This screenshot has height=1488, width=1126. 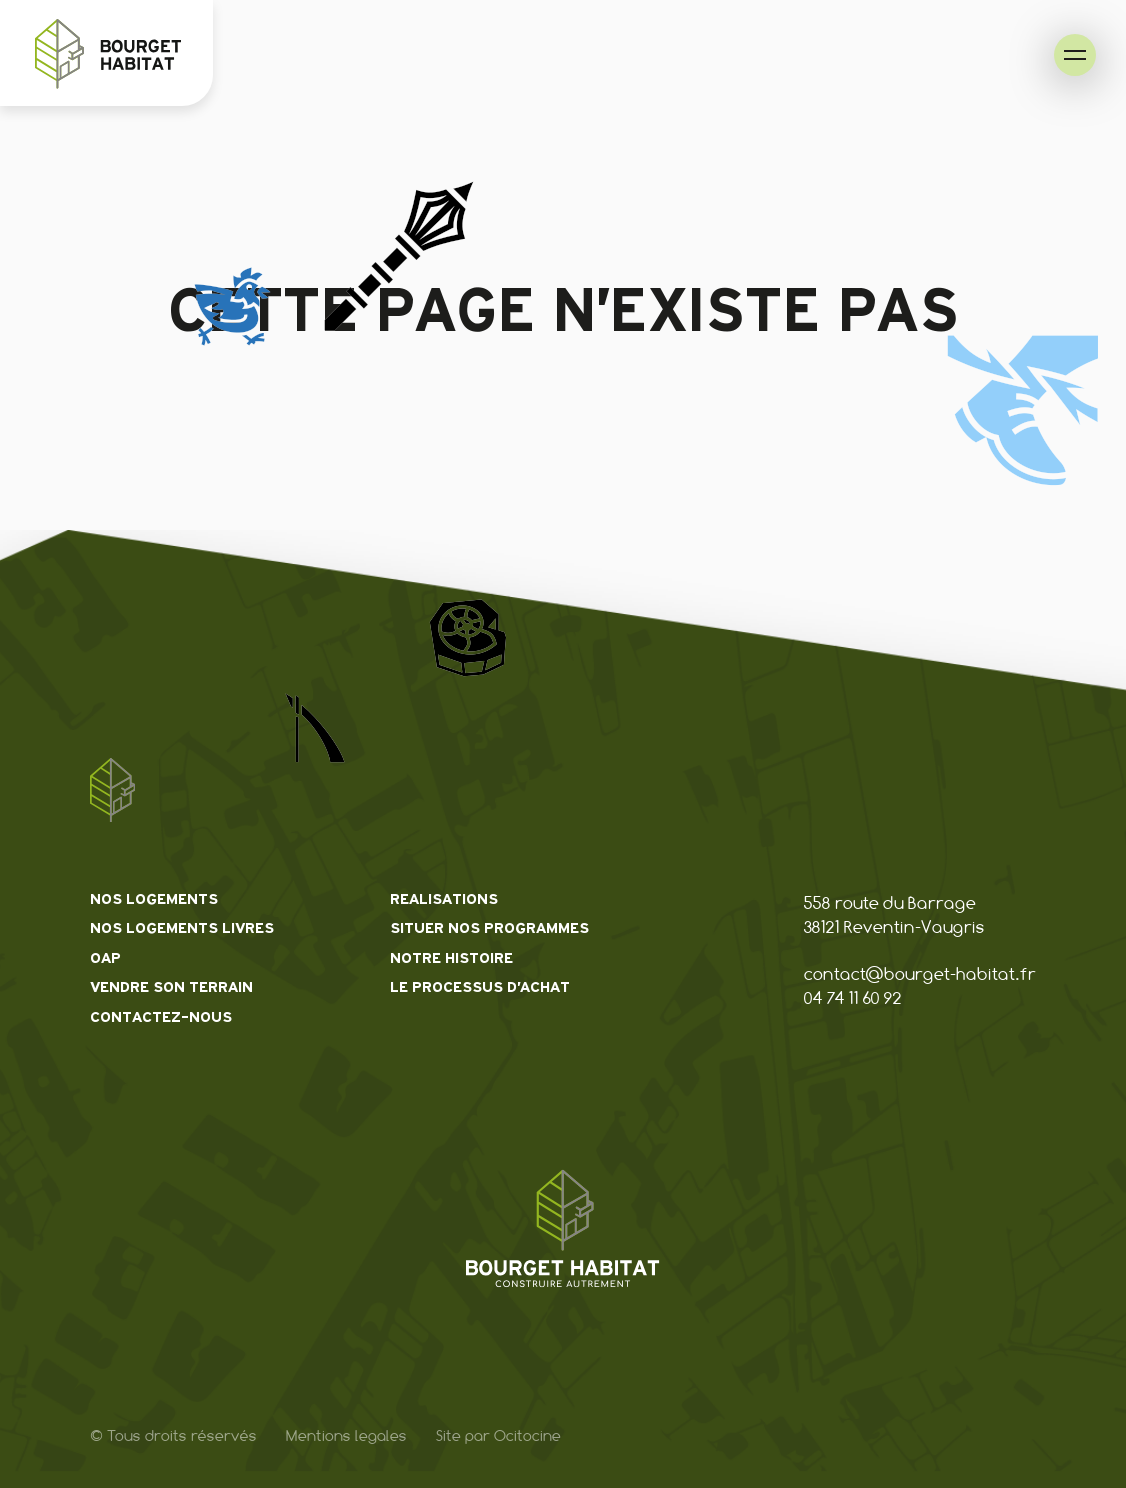 I want to click on equip or select bow weapon, so click(x=307, y=727).